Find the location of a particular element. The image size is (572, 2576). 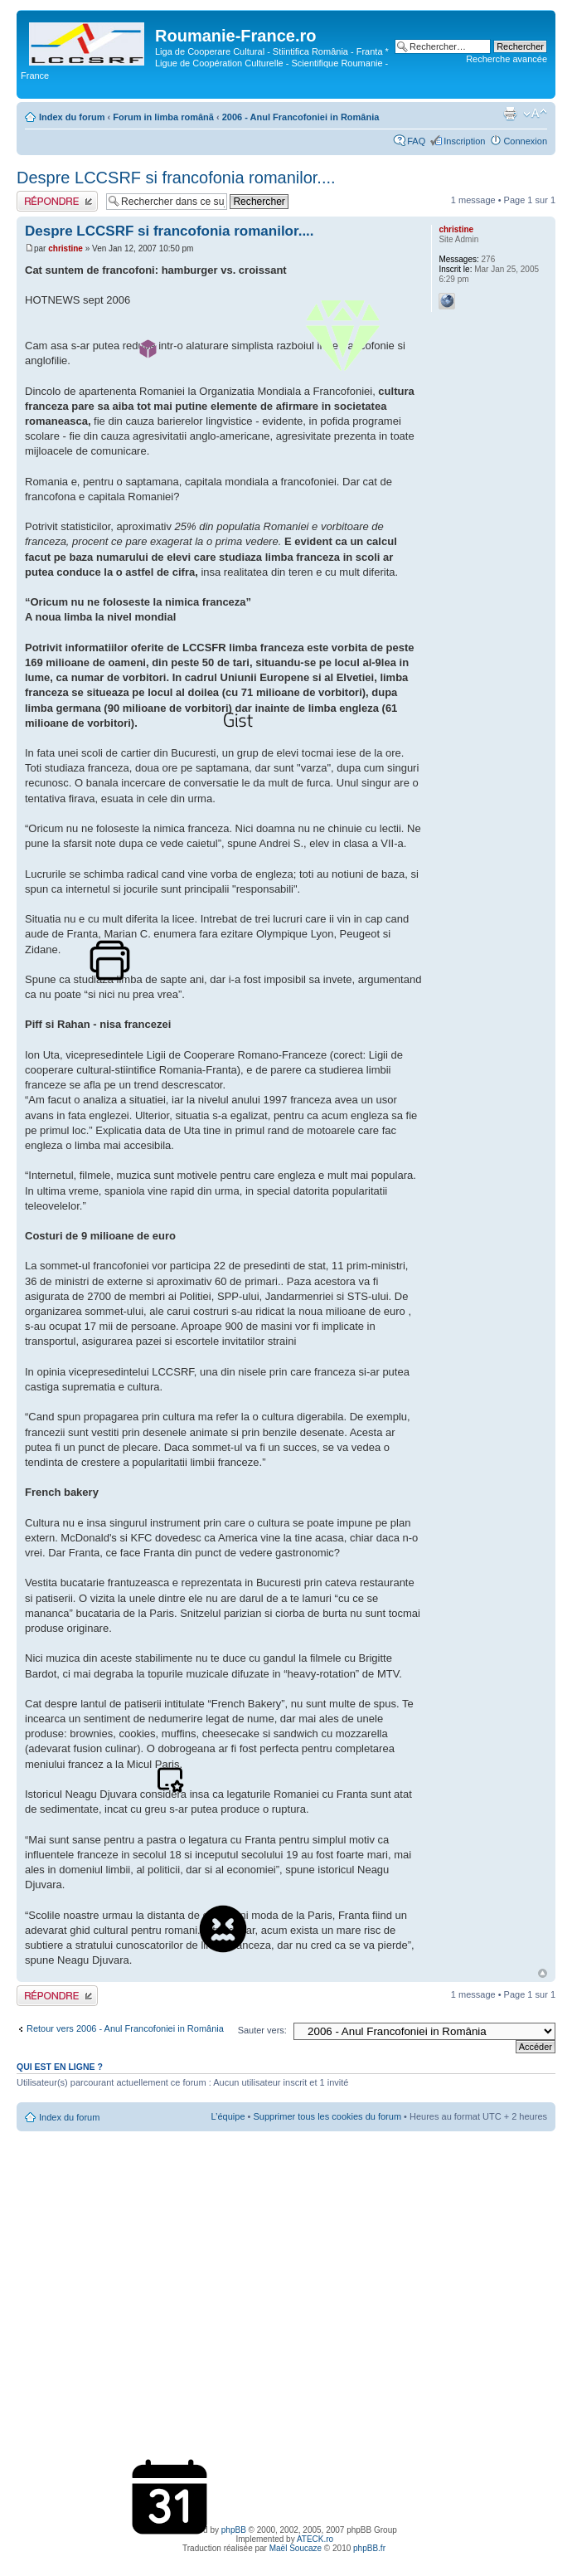

express frustration or anger reaction is located at coordinates (223, 1929).